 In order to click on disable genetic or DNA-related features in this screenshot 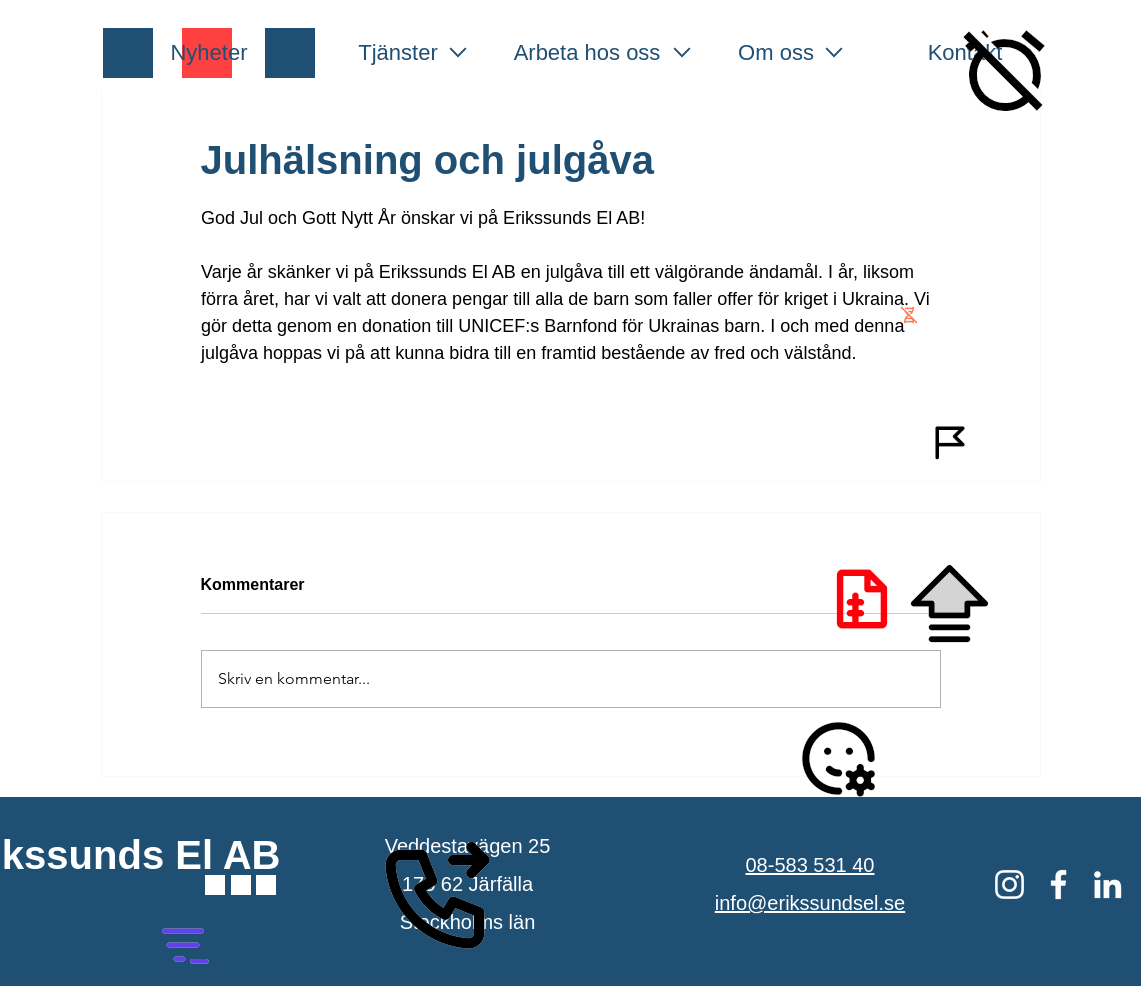, I will do `click(909, 315)`.